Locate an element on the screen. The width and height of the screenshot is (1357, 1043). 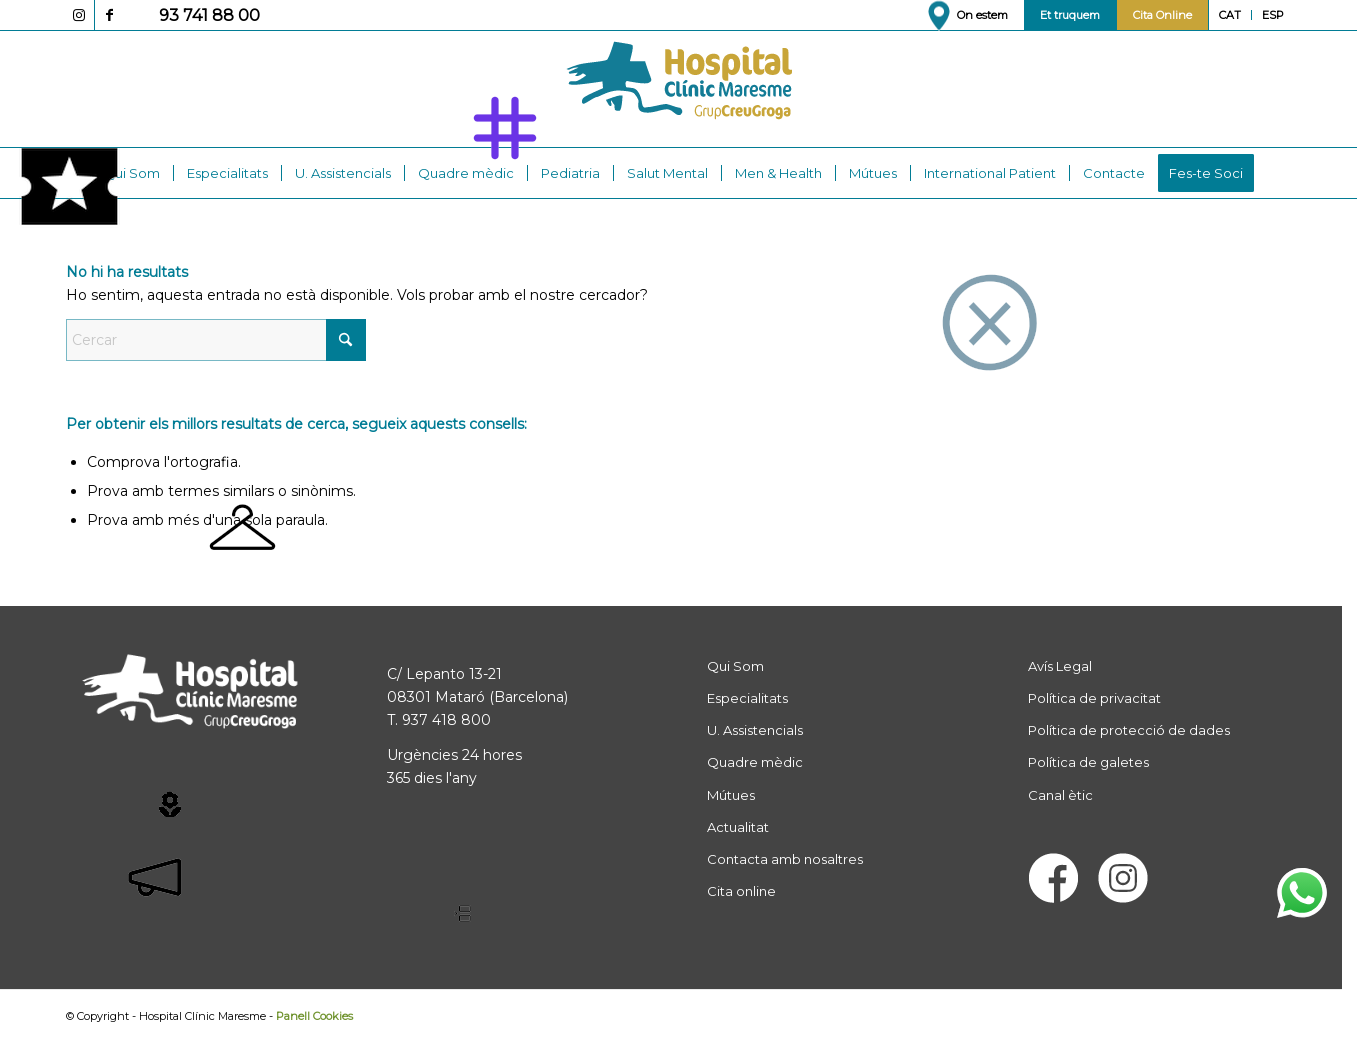
find nearby florists or flower shops is located at coordinates (170, 805).